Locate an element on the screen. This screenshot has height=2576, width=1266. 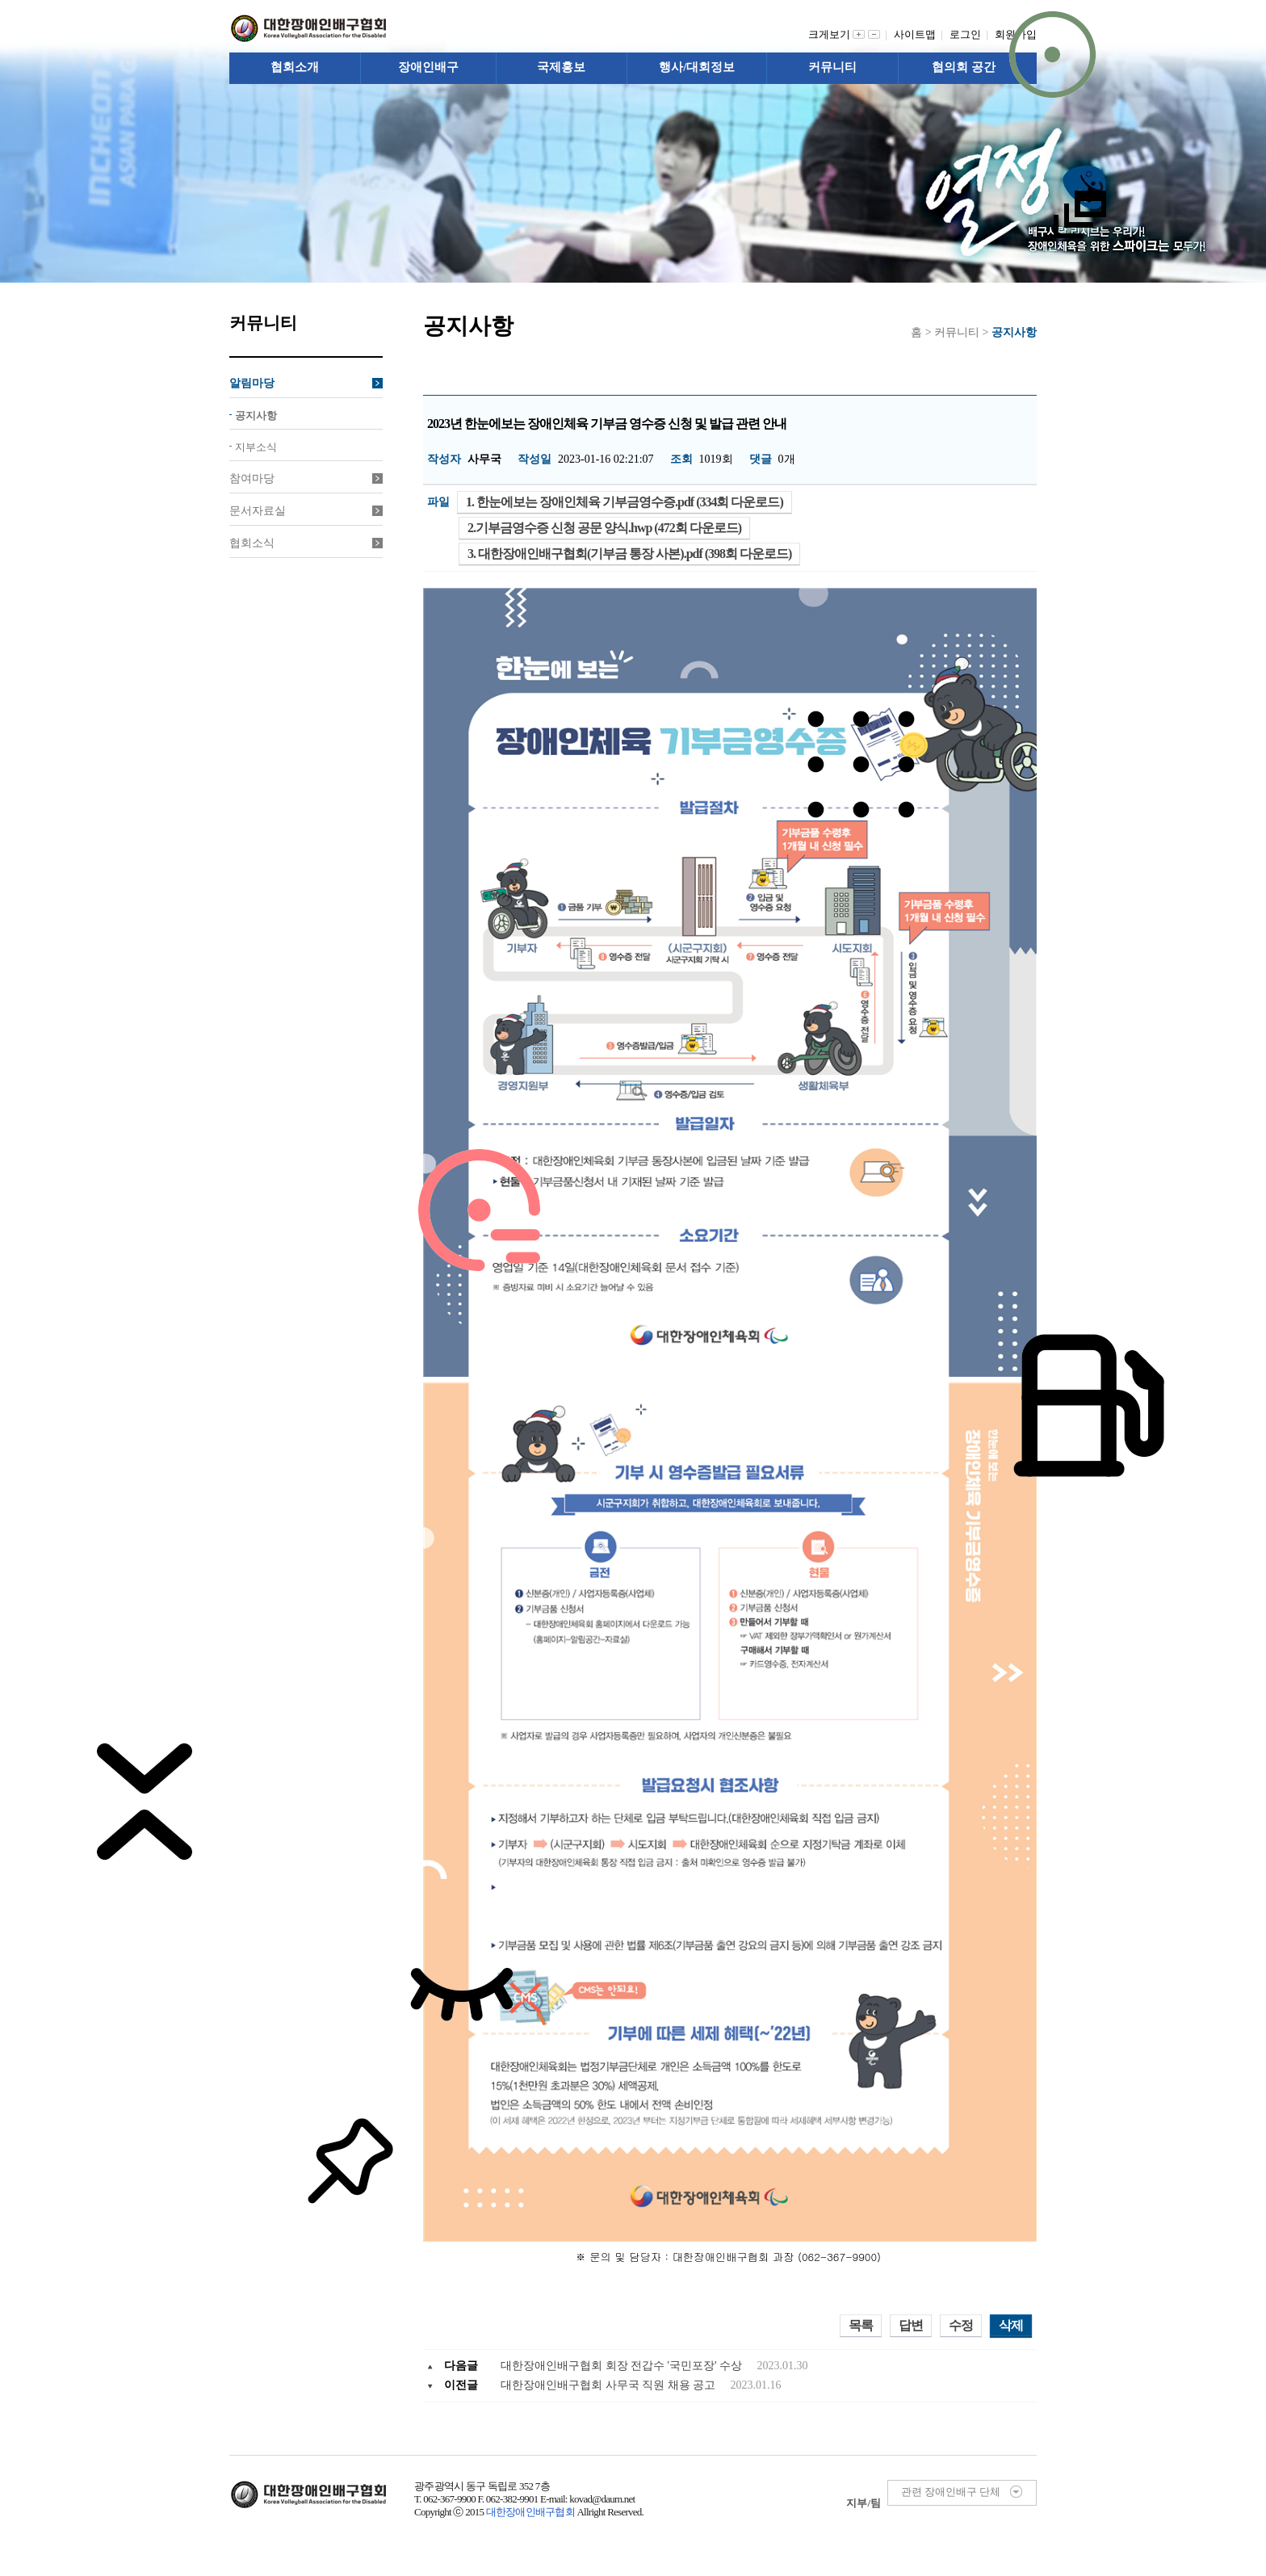
hide password or sensitive content is located at coordinates (462, 1985).